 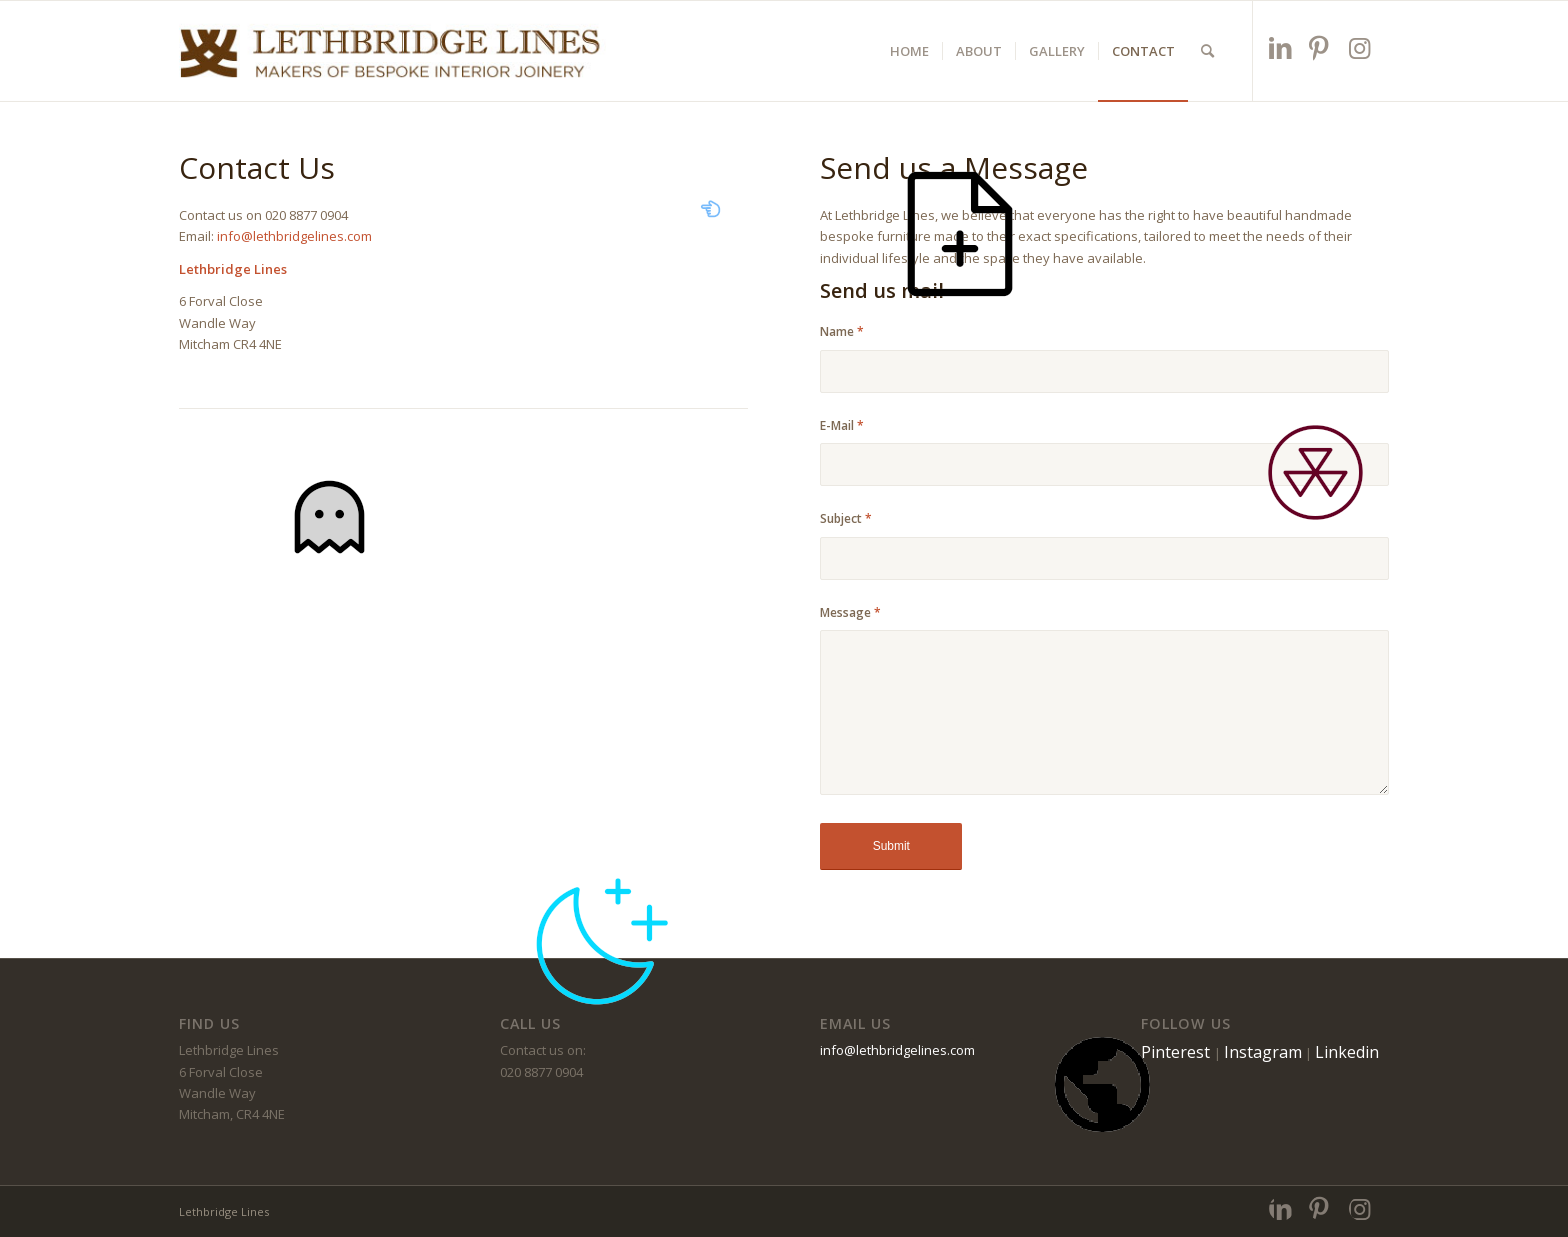 I want to click on create a new file, so click(x=960, y=234).